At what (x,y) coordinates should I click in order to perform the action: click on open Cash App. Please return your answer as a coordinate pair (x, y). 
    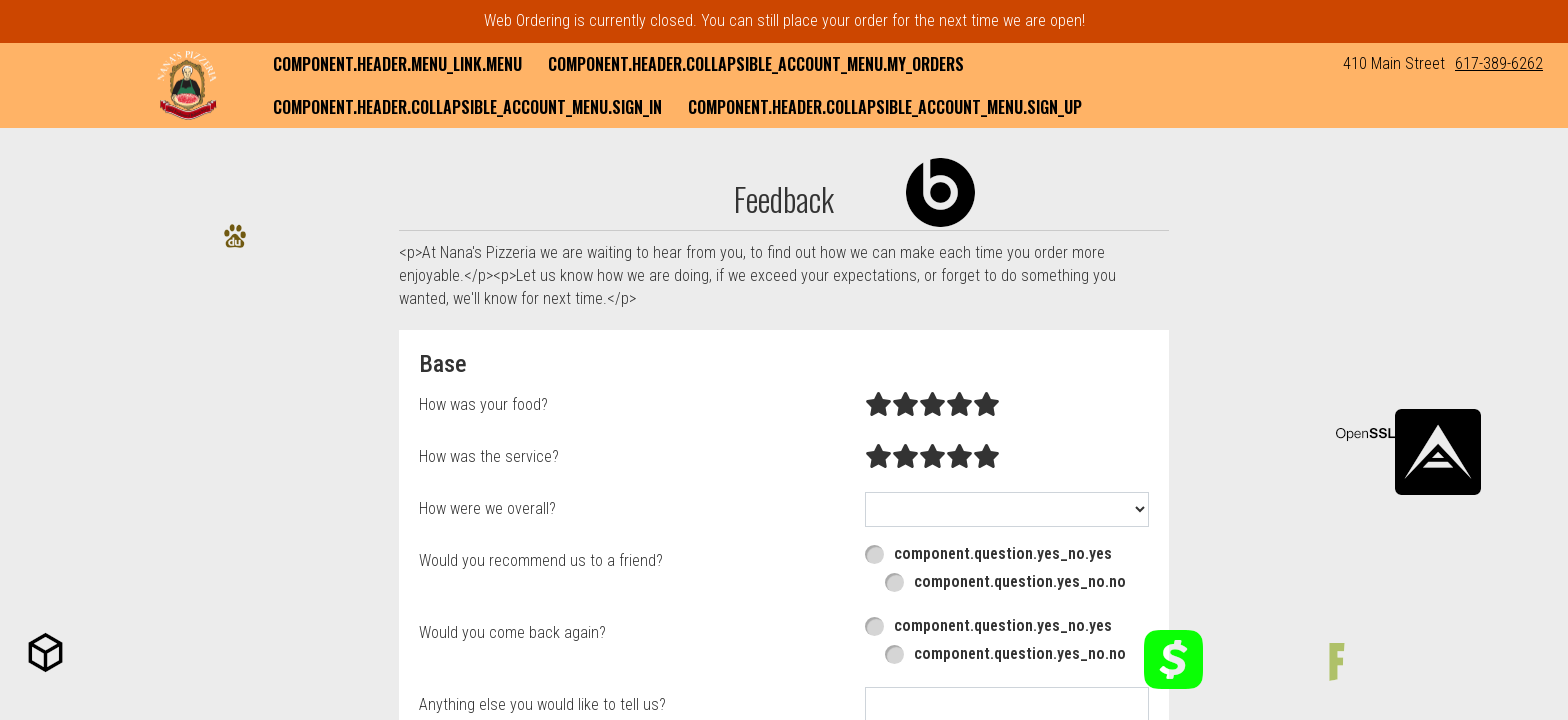
    Looking at the image, I should click on (1173, 659).